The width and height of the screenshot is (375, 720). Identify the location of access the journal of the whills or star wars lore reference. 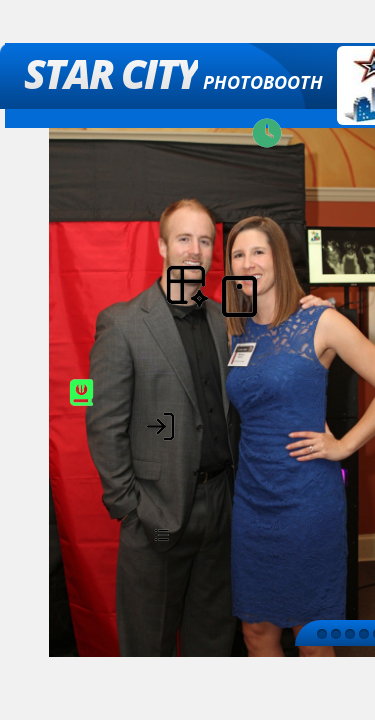
(81, 392).